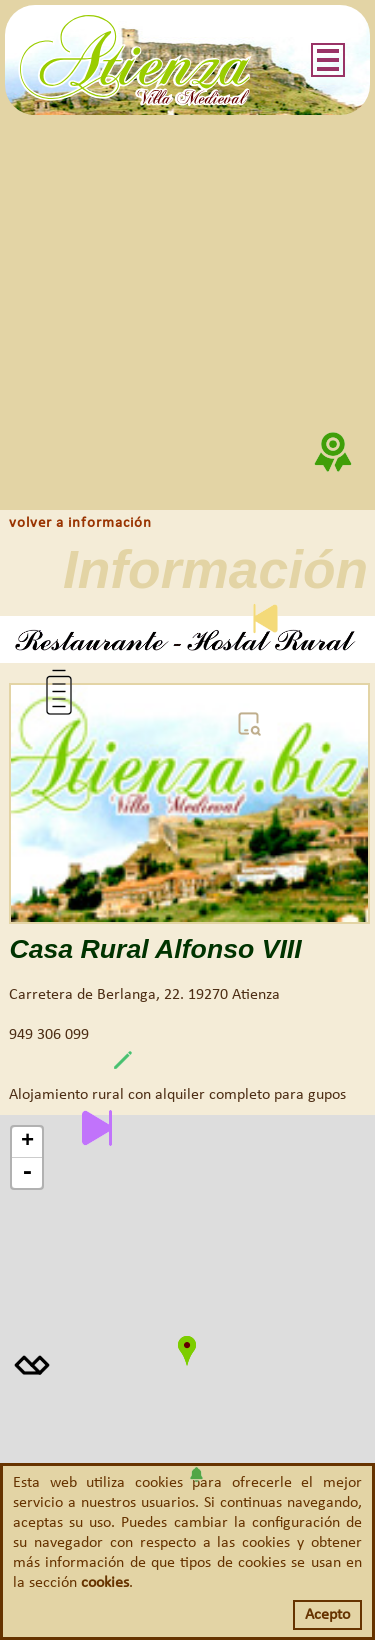 This screenshot has height=1640, width=375. Describe the element at coordinates (32, 1366) in the screenshot. I see `alpine.js framework logo` at that location.